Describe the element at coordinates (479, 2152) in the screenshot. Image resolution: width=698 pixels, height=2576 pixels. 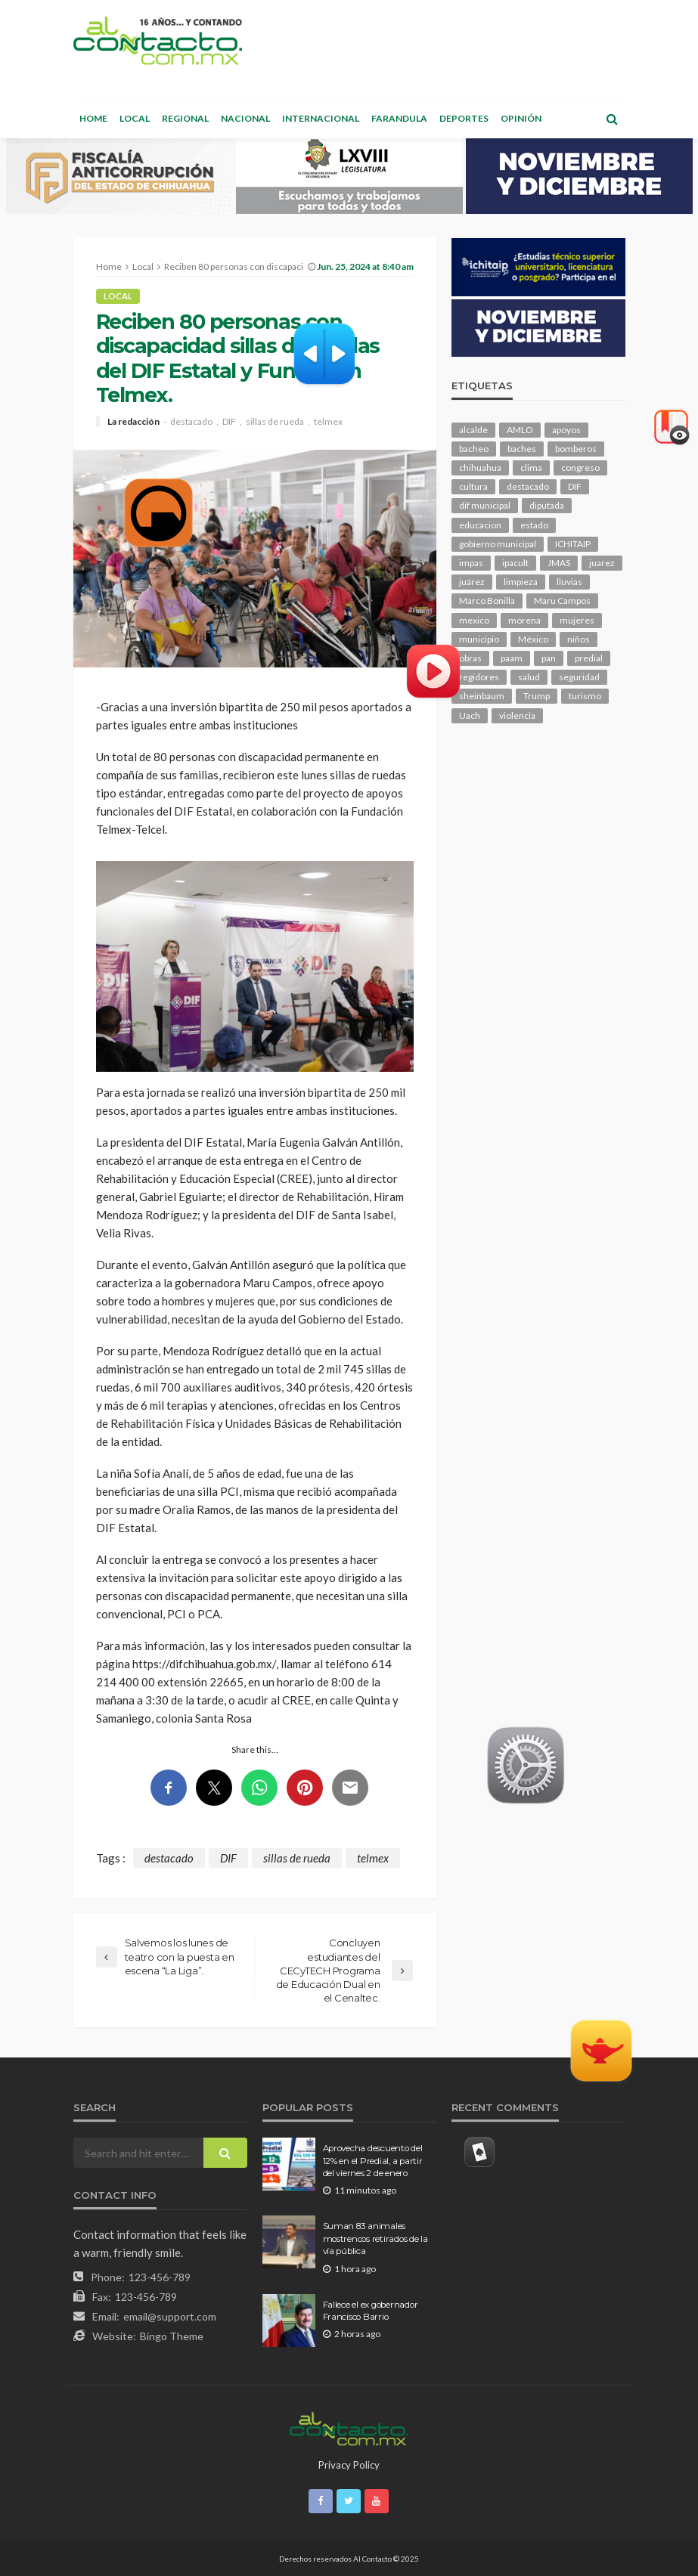
I see `open solitaire card game` at that location.